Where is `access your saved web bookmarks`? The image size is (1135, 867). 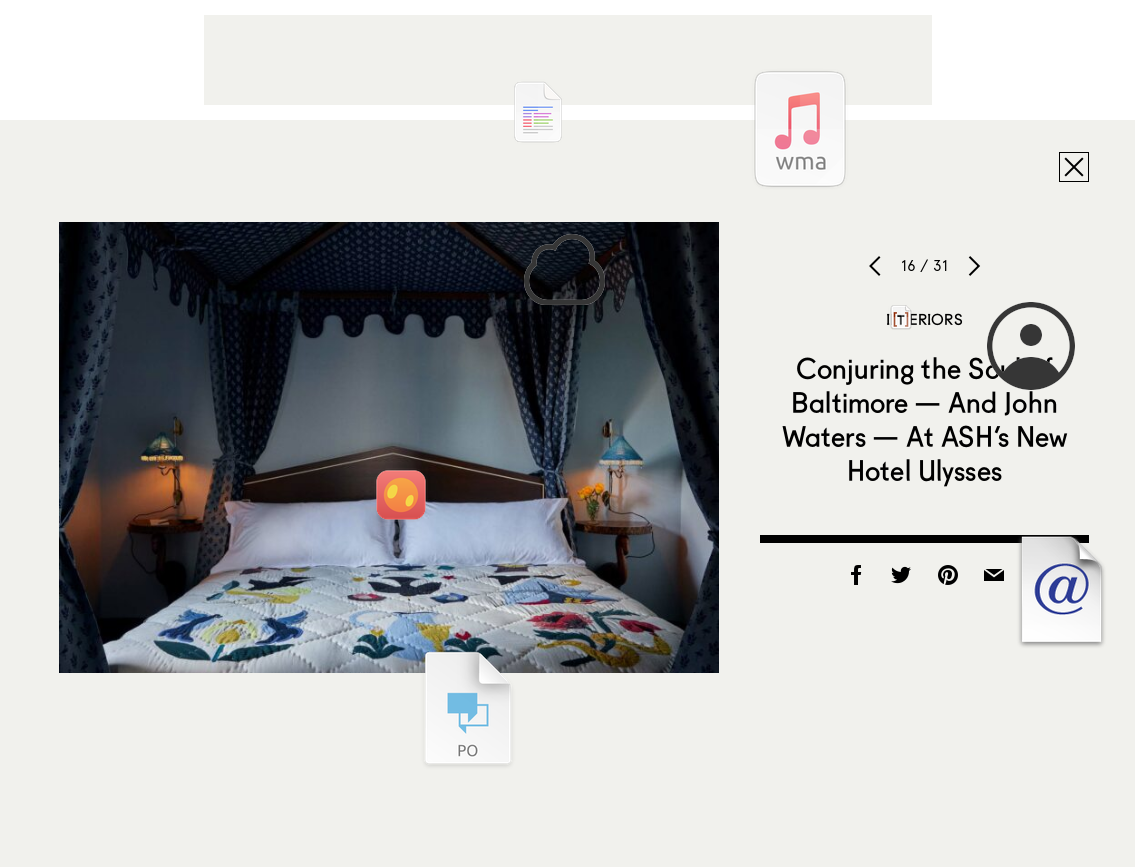 access your saved web bookmarks is located at coordinates (1062, 592).